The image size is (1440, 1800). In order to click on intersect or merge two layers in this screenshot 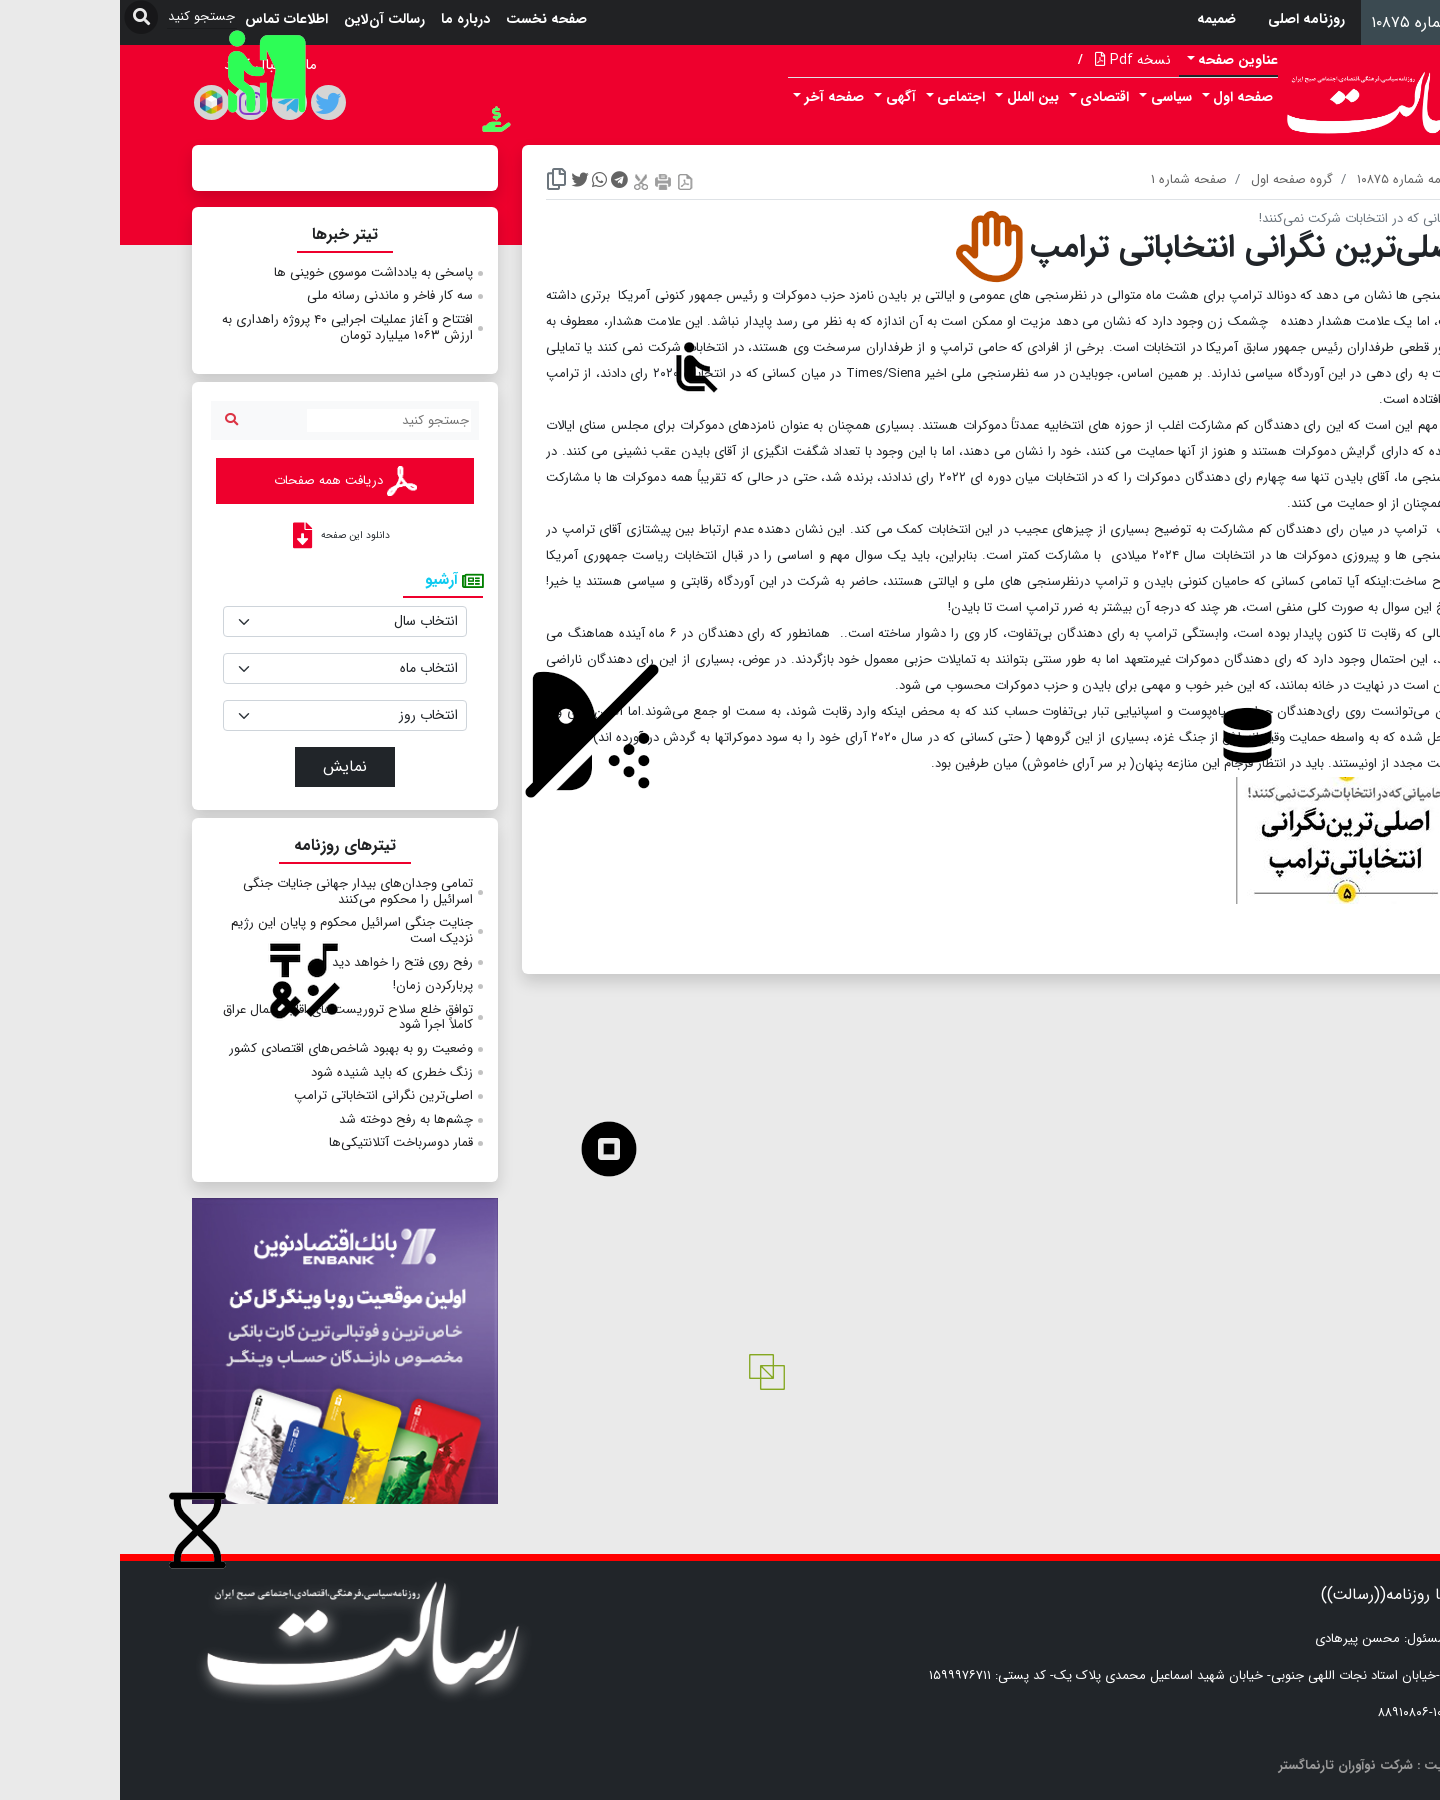, I will do `click(767, 1372)`.